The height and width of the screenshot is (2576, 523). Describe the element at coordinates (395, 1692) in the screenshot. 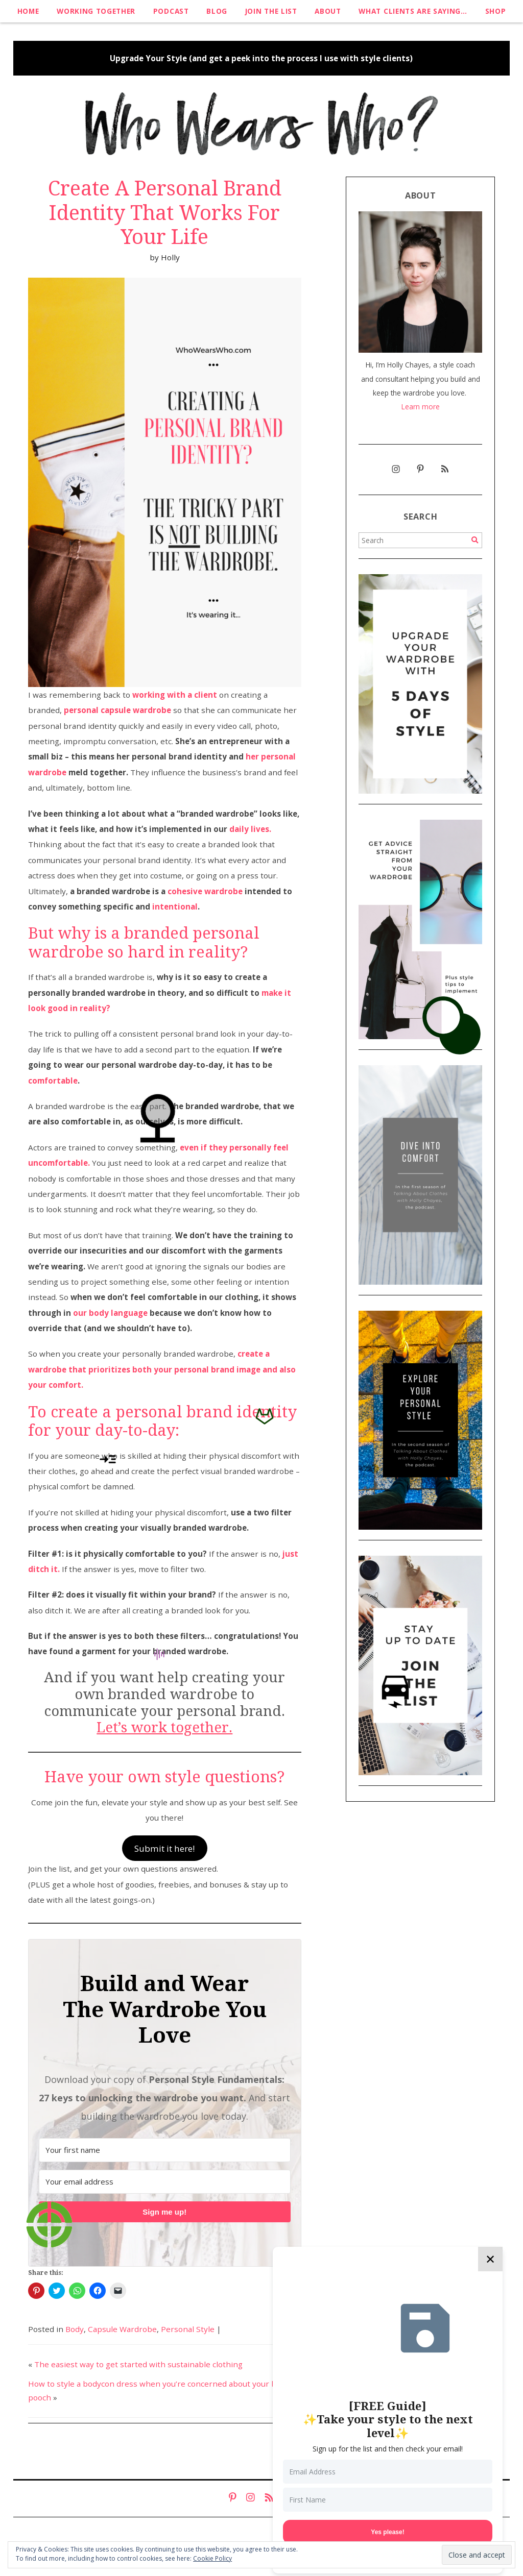

I see `locate nearby electric vehicle charging stations` at that location.